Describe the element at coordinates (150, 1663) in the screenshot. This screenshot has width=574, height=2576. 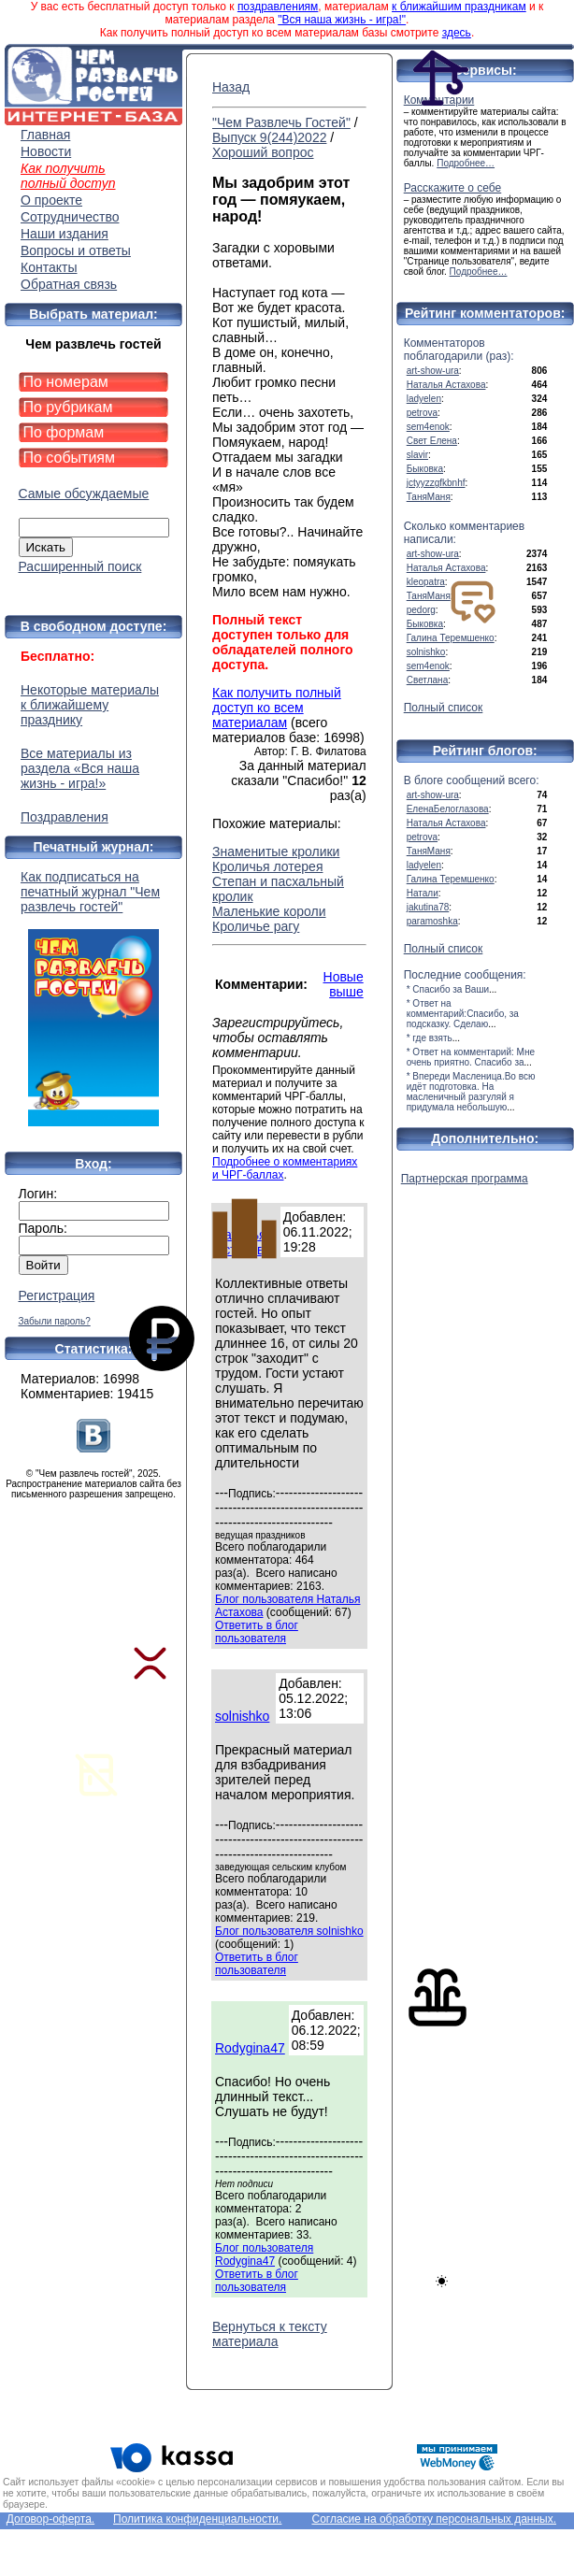
I see `XRP cryptocurrency symbol` at that location.